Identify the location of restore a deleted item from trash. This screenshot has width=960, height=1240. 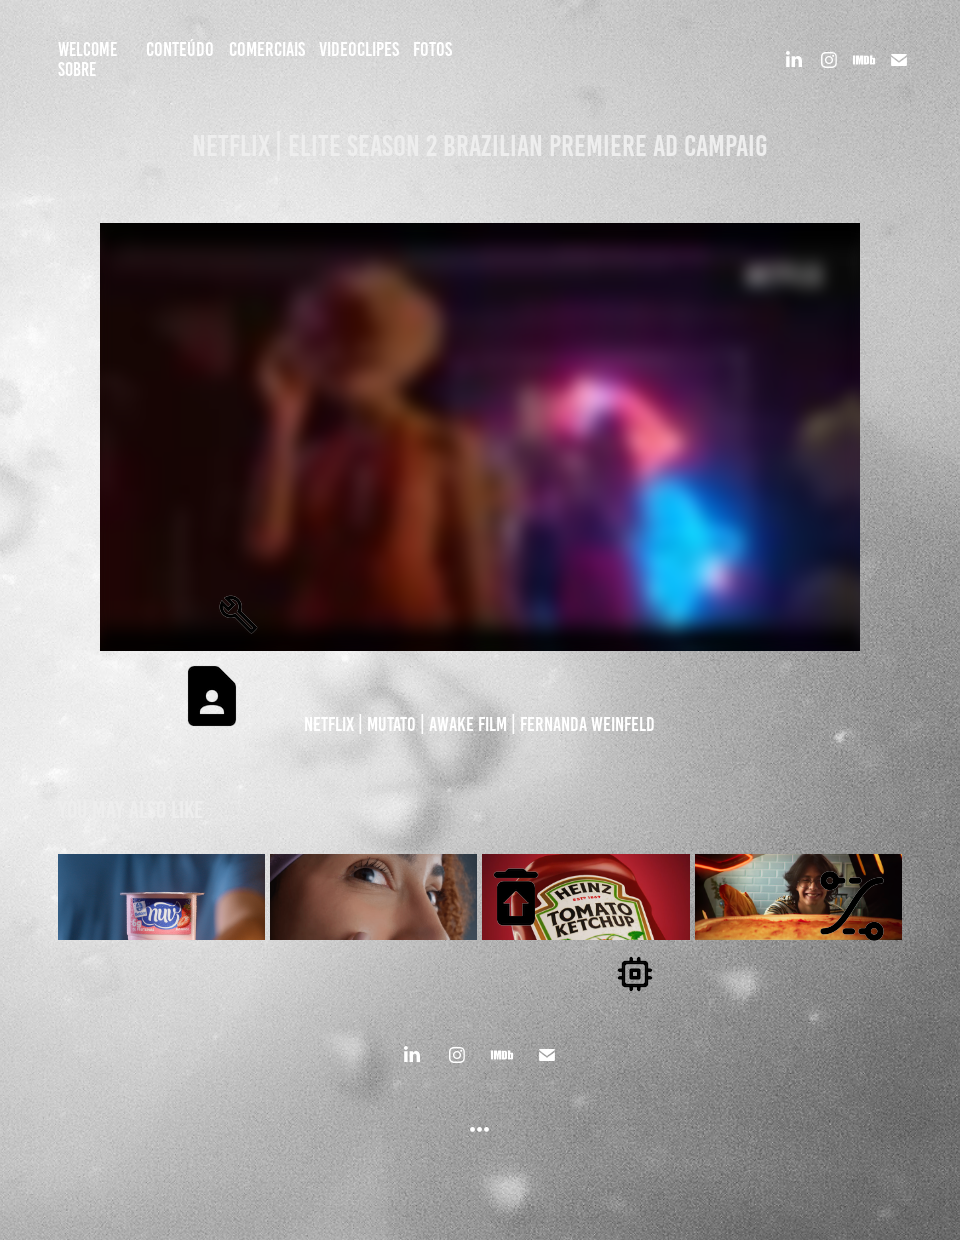
(516, 897).